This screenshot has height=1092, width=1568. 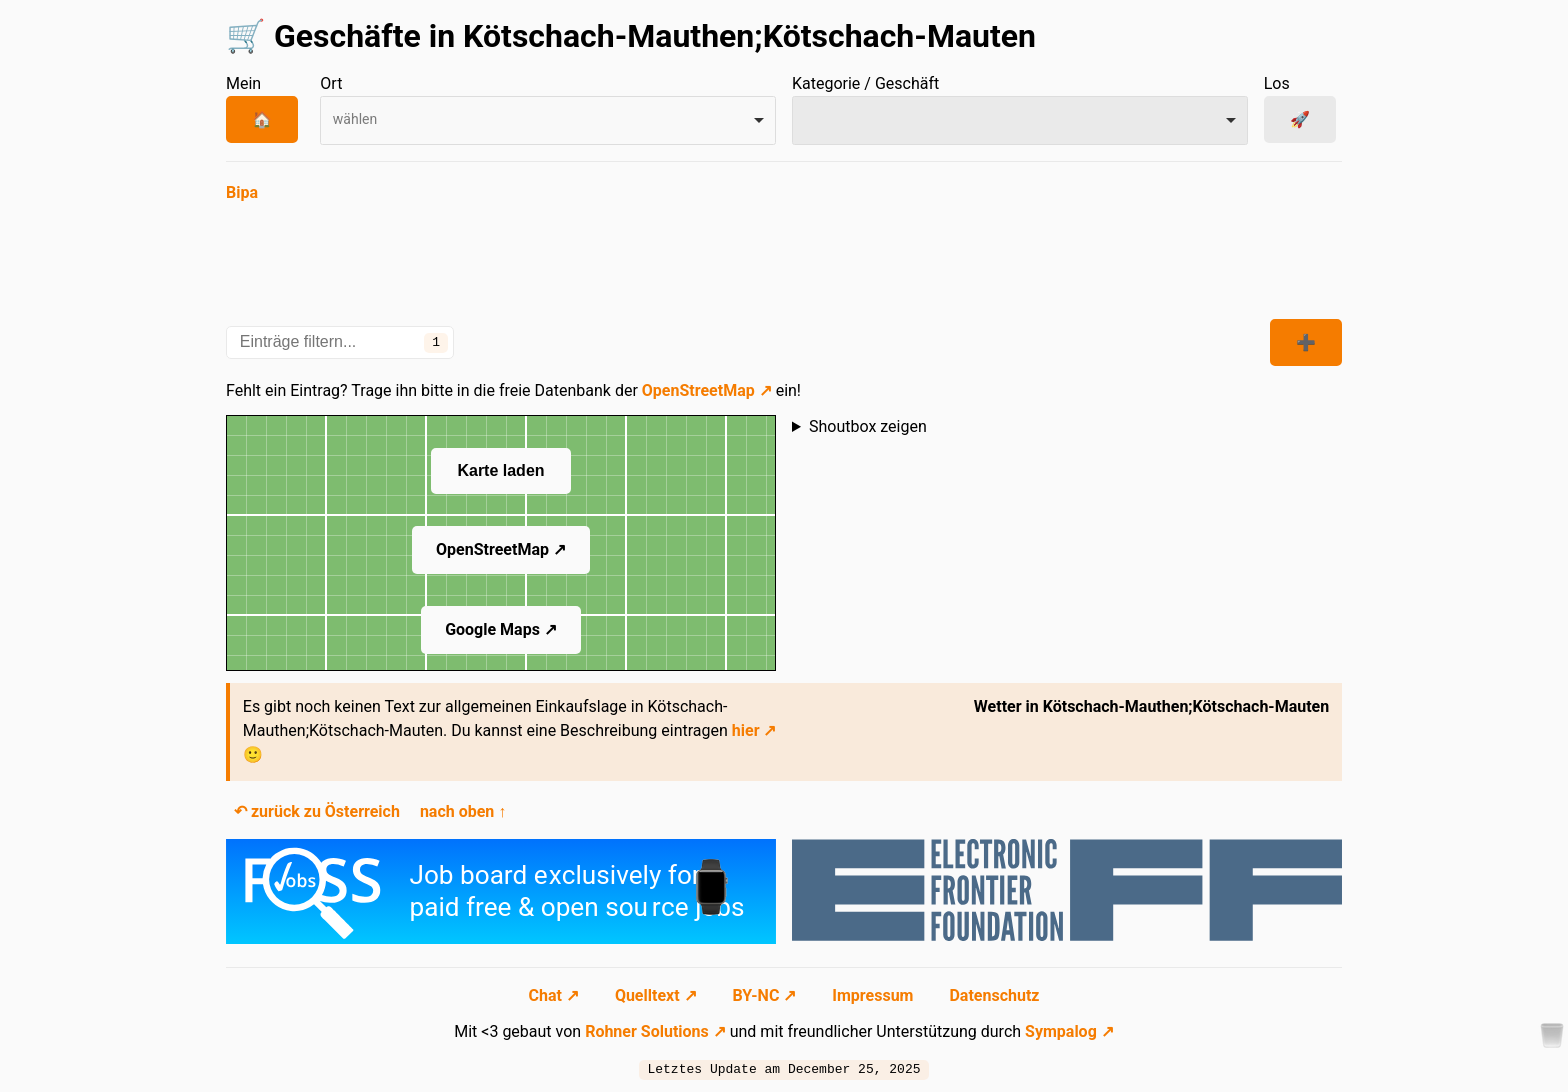 What do you see at coordinates (711, 887) in the screenshot?
I see `apple watch series 3 device icon` at bounding box center [711, 887].